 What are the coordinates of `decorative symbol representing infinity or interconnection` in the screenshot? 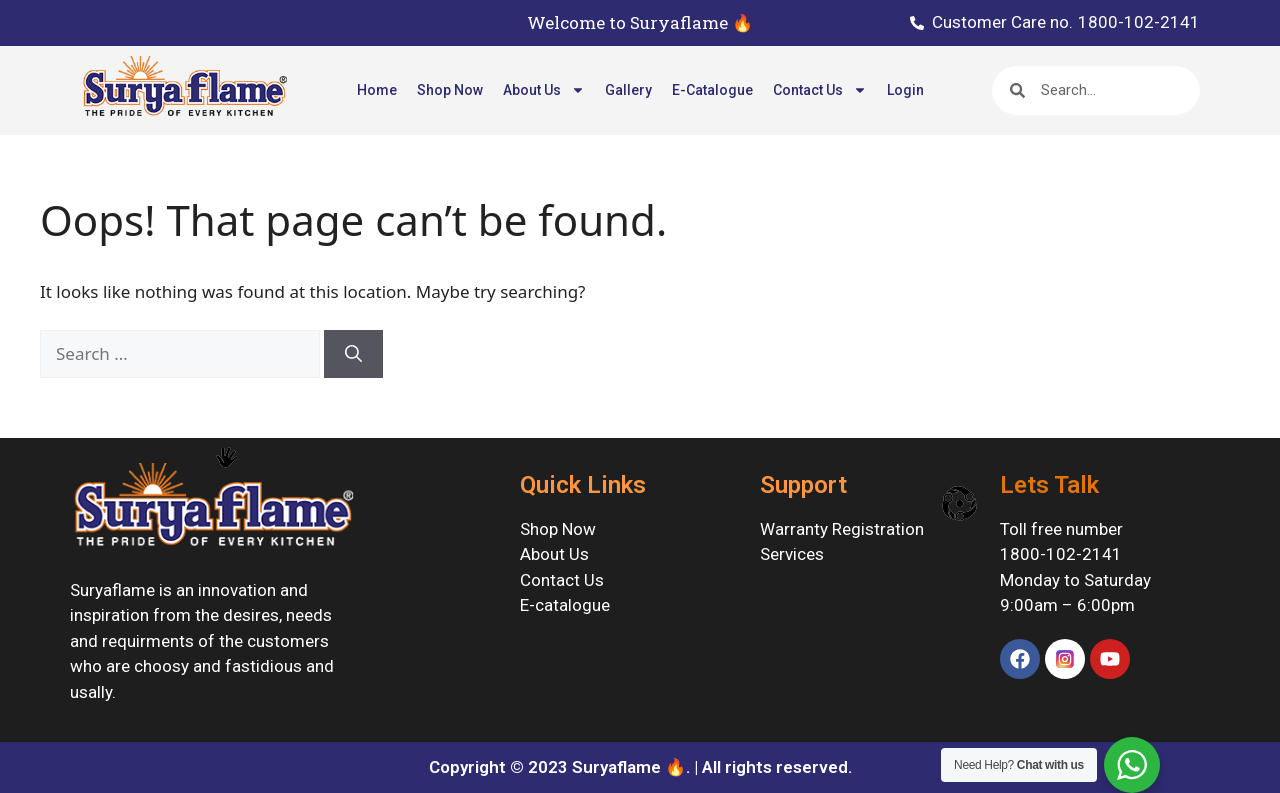 It's located at (959, 503).